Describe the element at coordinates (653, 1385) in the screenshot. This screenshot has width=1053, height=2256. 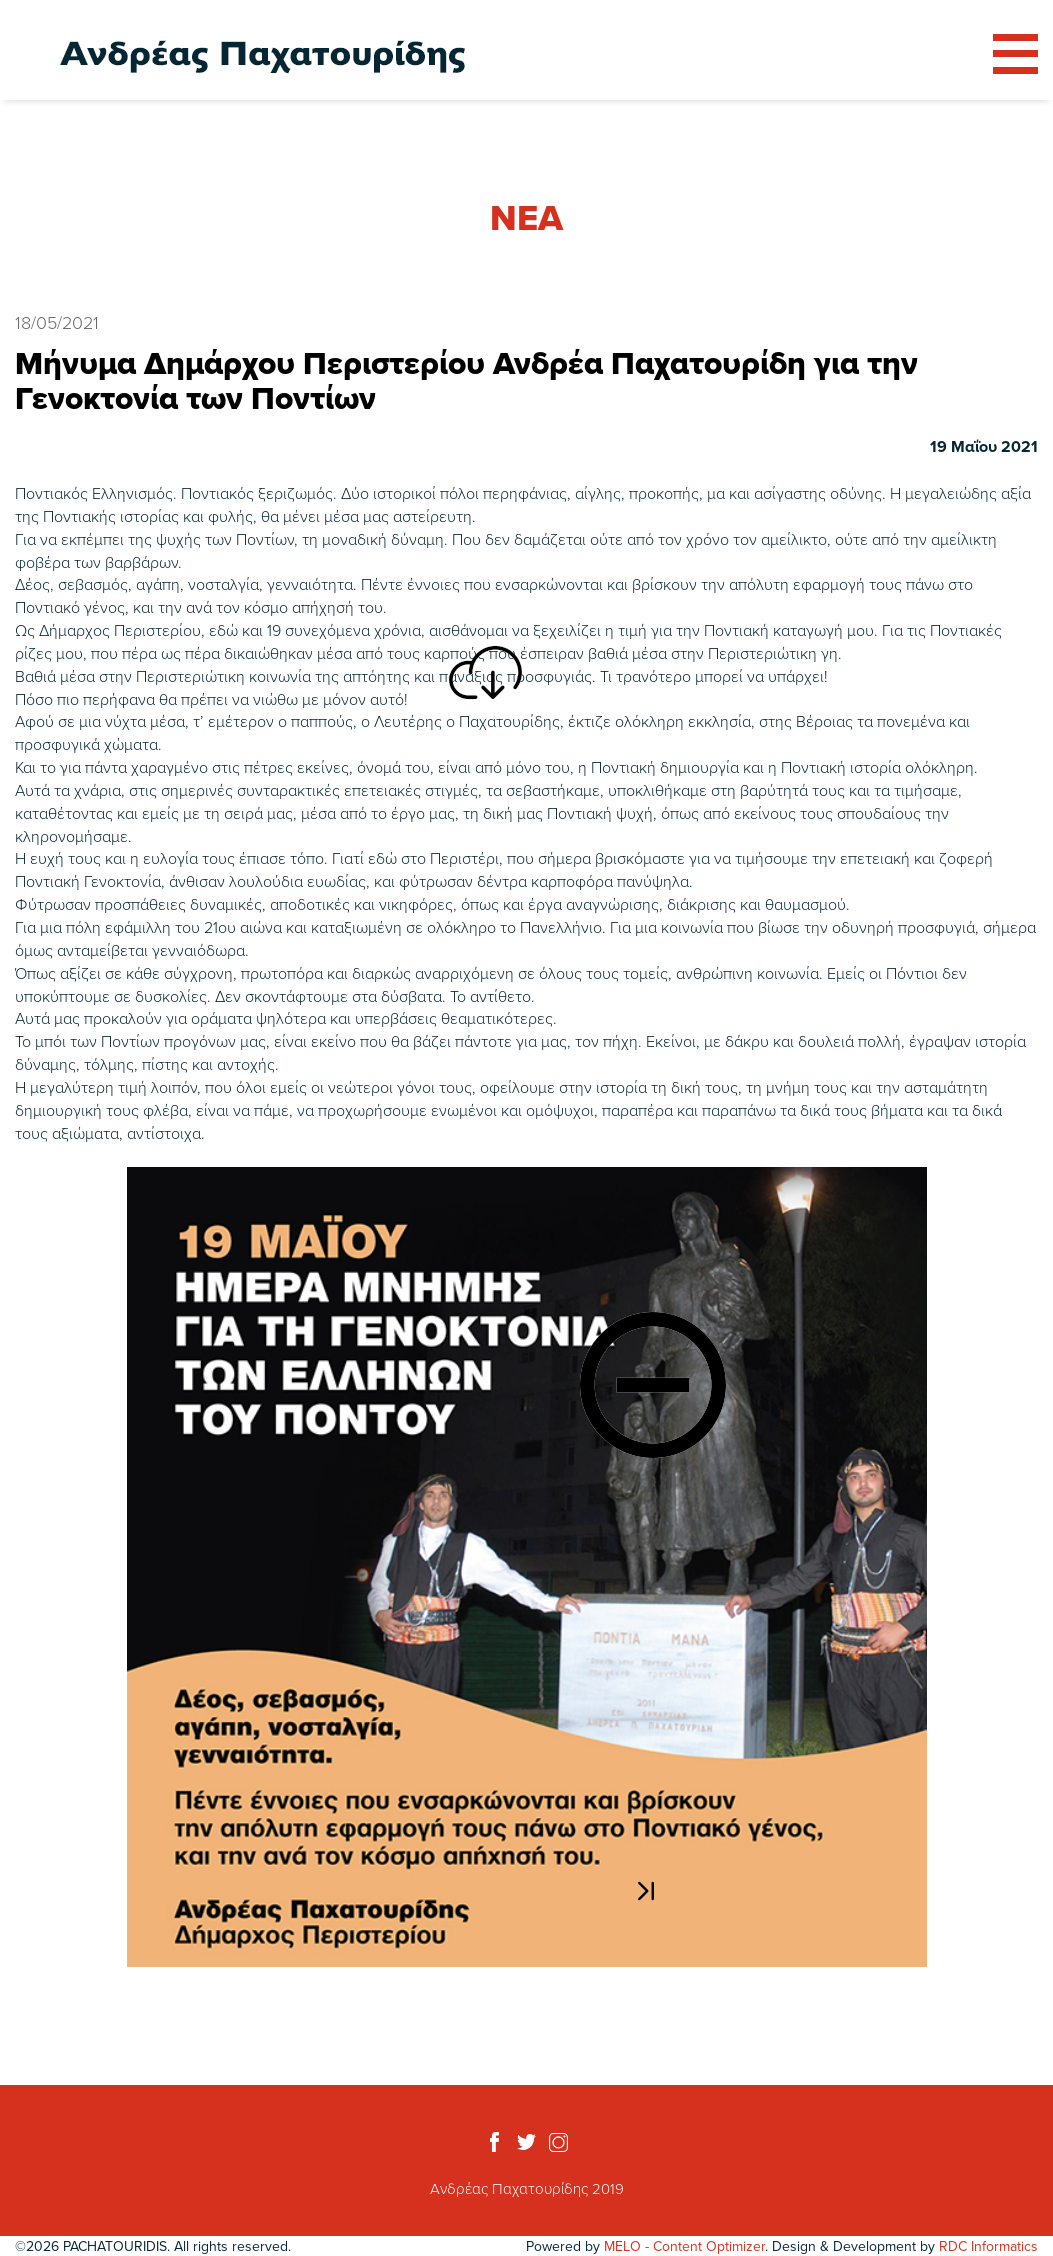
I see `remove an item from a list or cart` at that location.